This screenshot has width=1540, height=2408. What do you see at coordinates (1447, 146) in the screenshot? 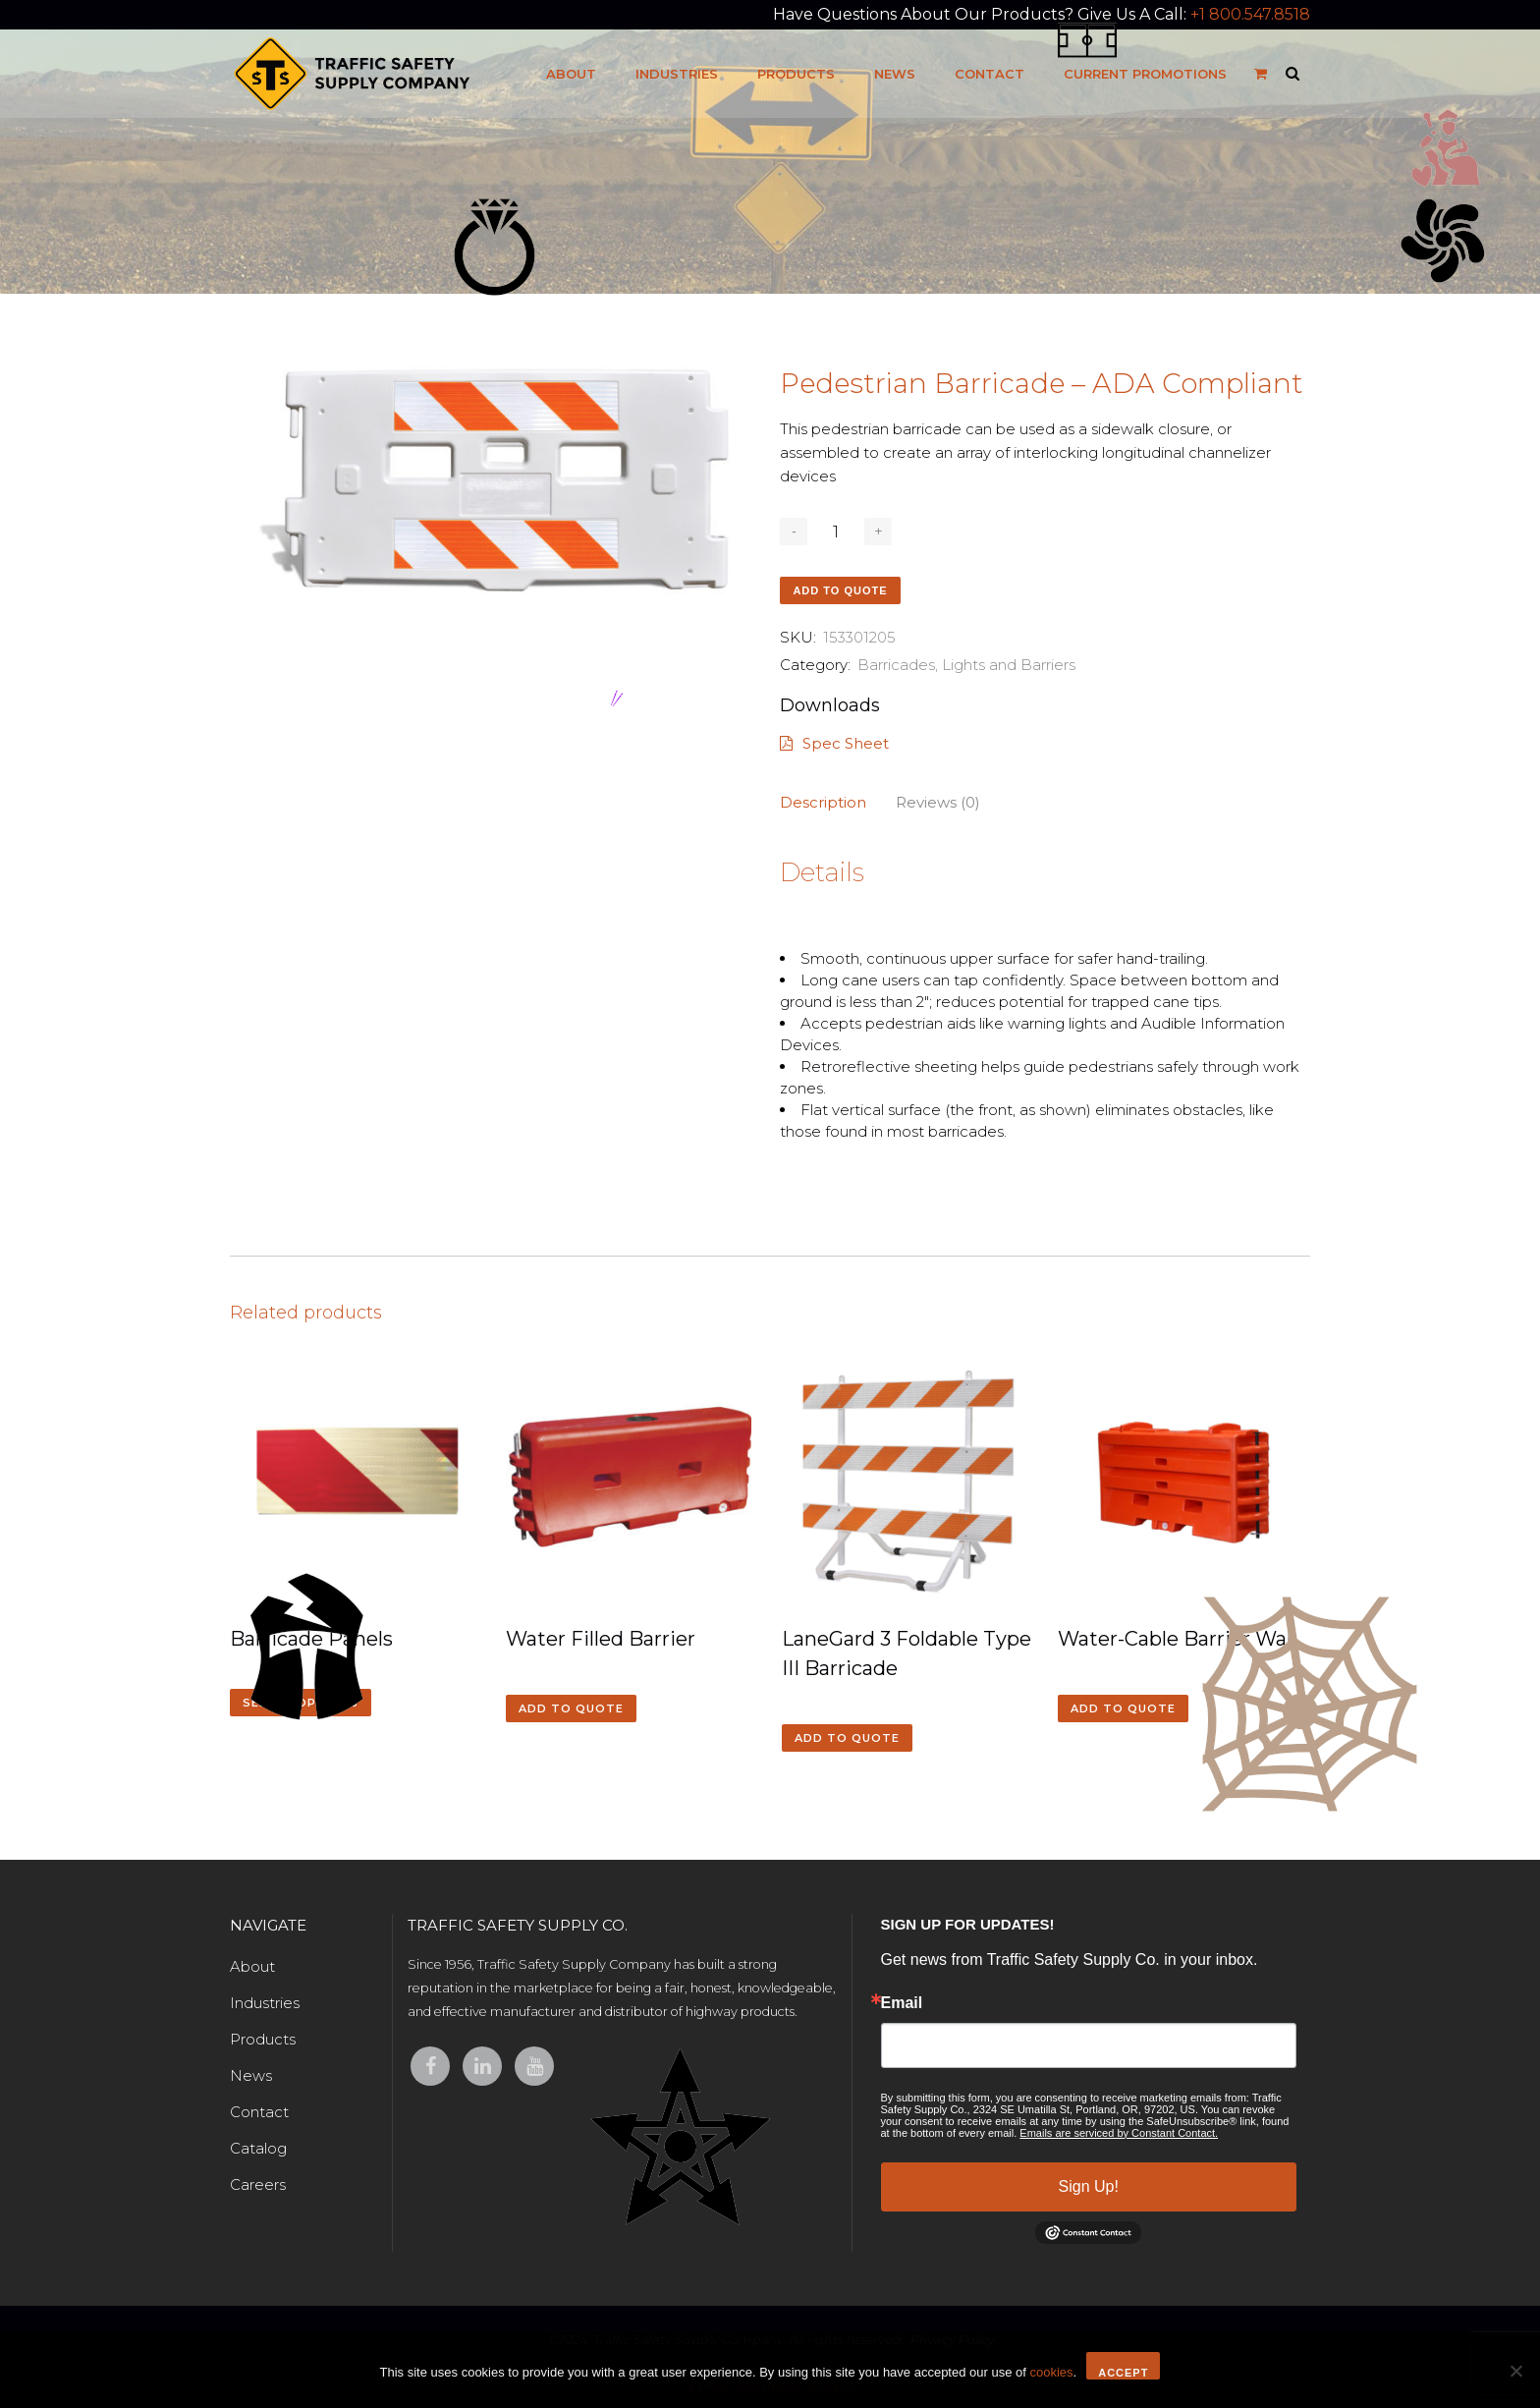
I see `the empress tarot card` at bounding box center [1447, 146].